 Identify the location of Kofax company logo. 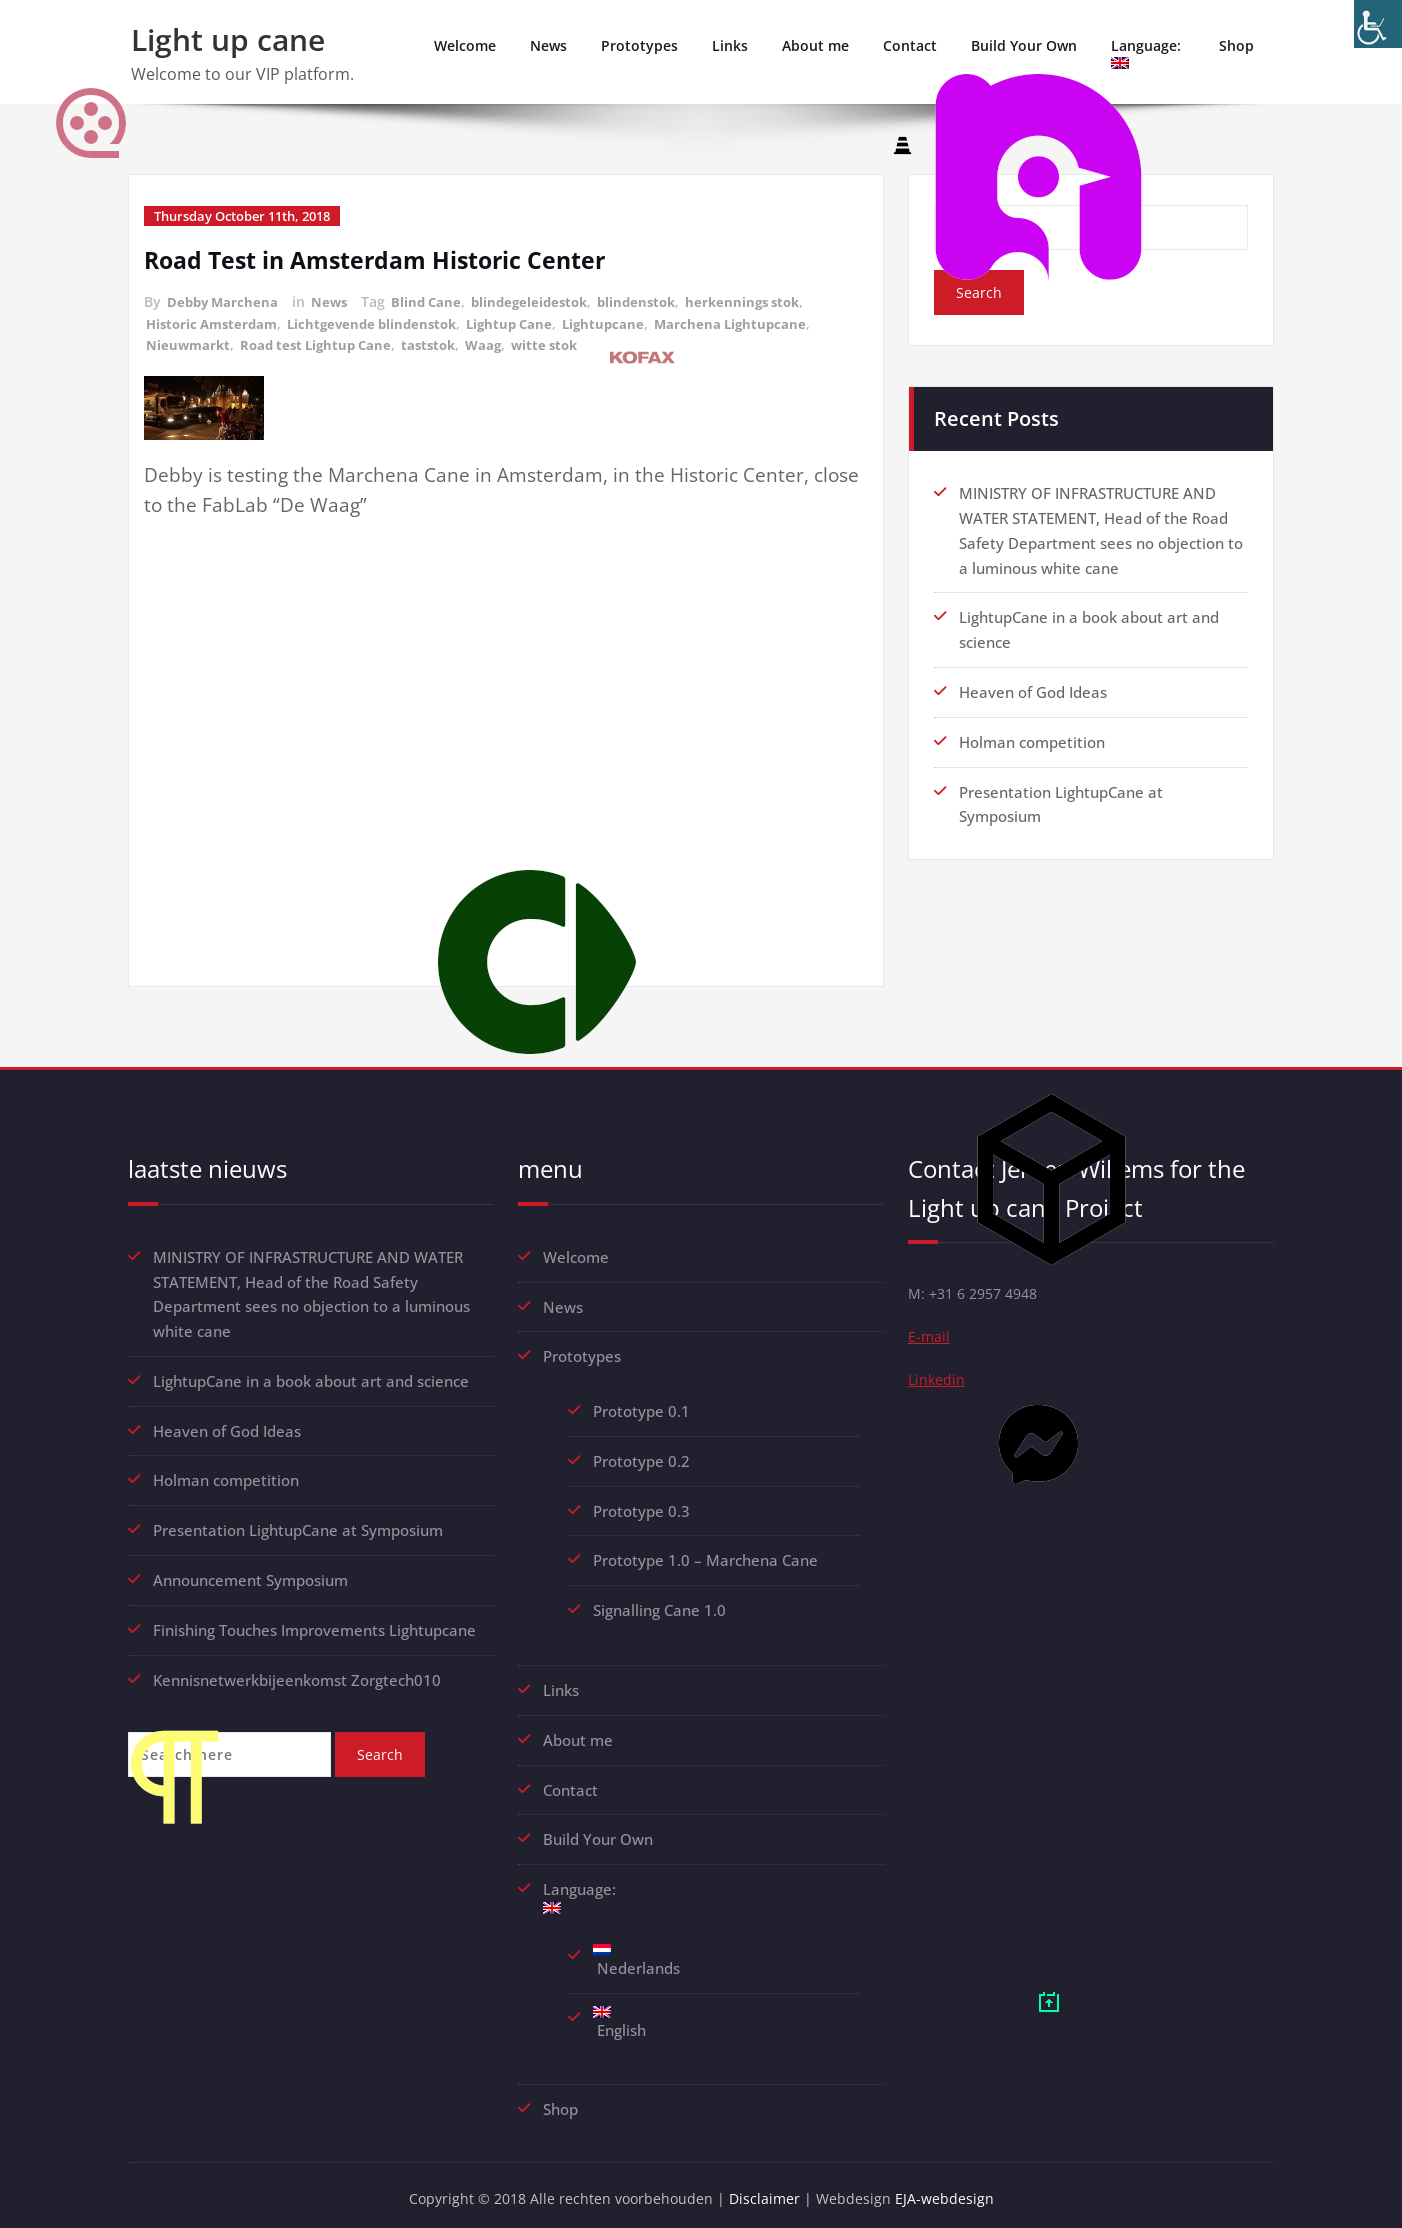
(642, 357).